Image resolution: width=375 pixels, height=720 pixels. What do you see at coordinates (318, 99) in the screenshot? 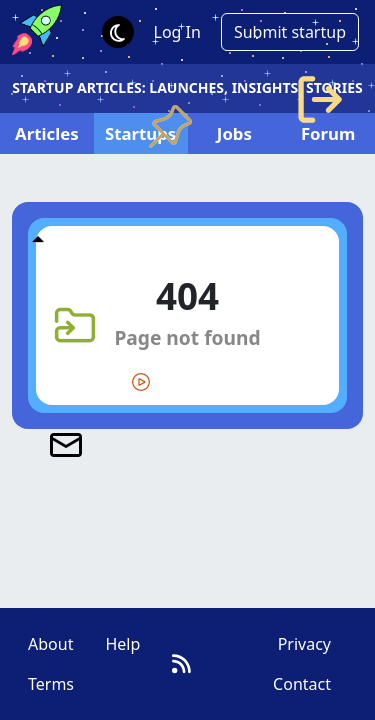
I see `sign out of your account` at bounding box center [318, 99].